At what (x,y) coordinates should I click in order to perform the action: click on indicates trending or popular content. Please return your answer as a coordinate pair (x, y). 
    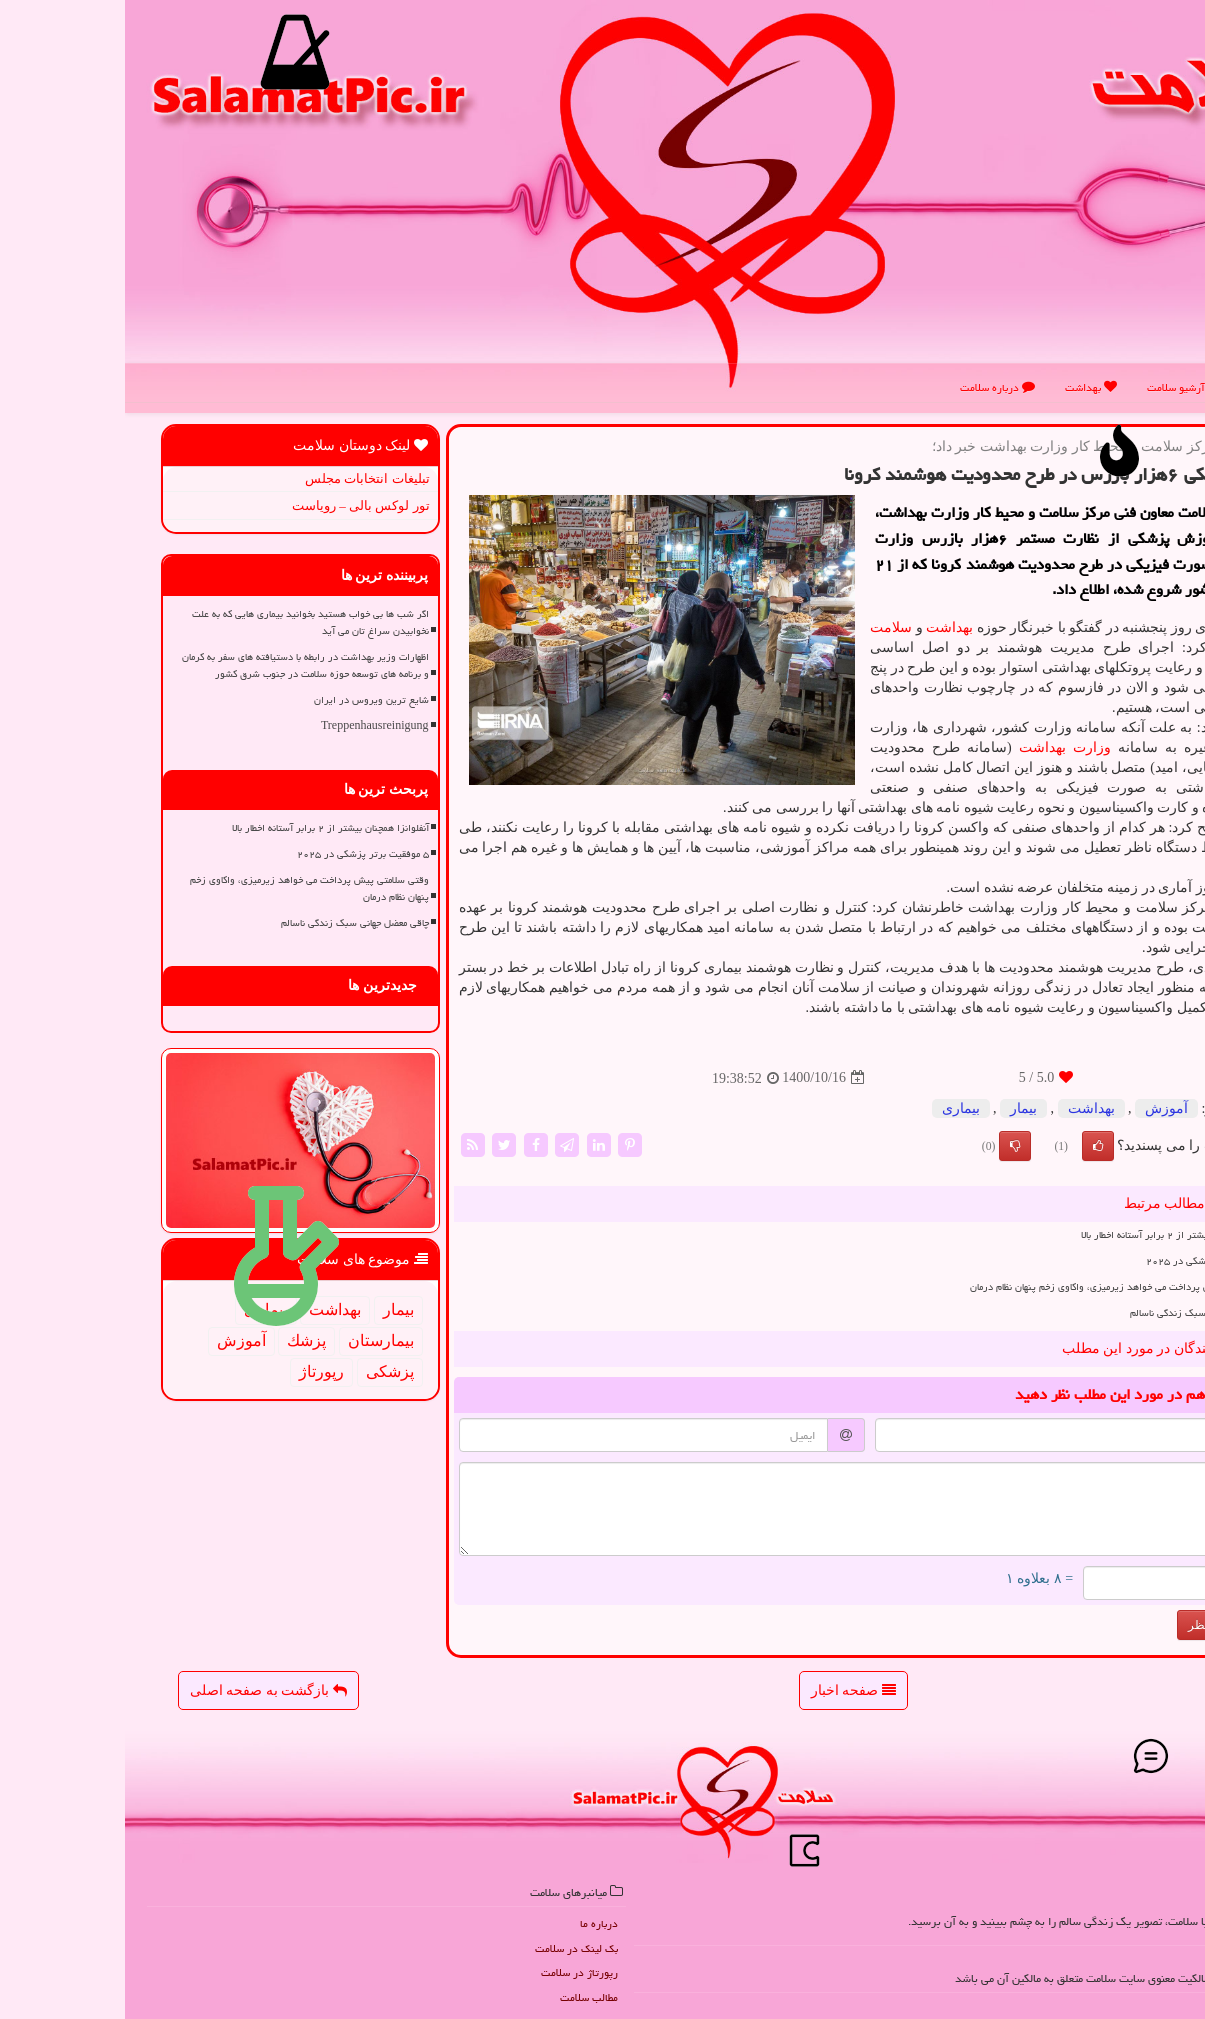
    Looking at the image, I should click on (1119, 450).